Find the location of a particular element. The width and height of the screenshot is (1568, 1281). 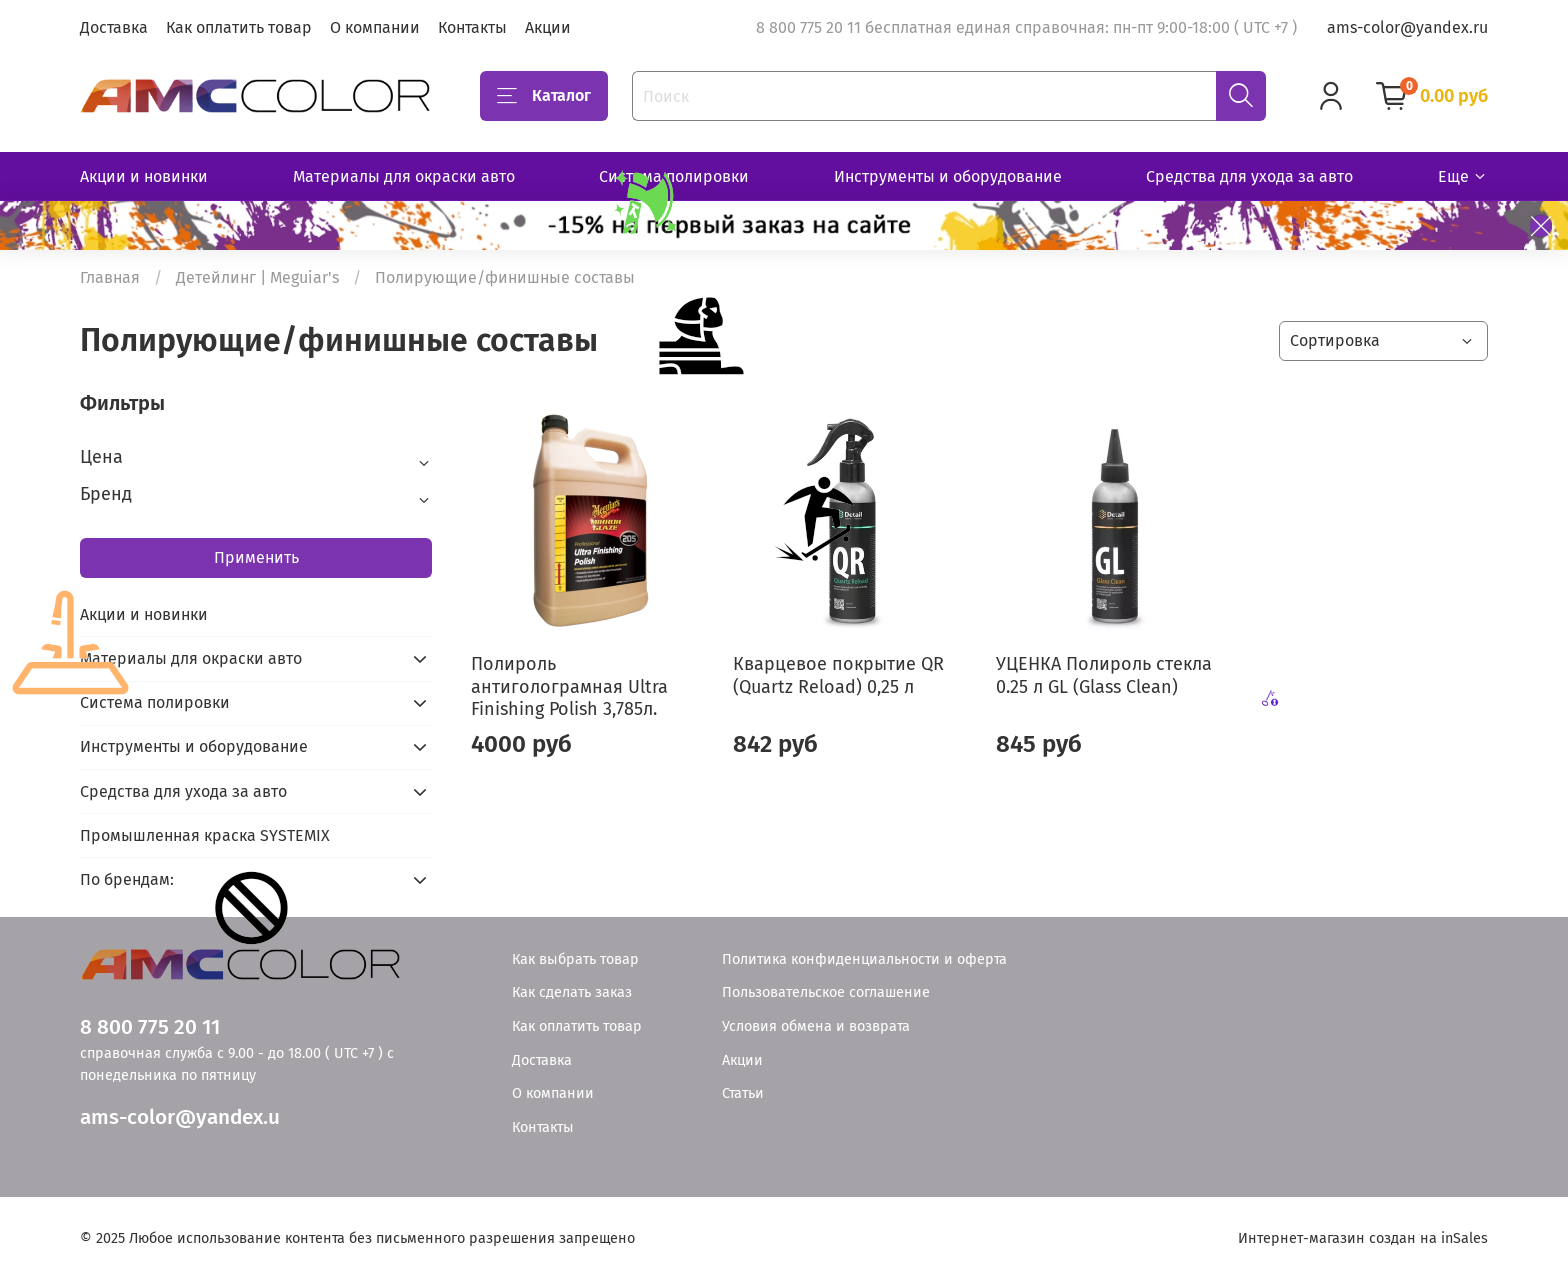

indicates a blocked or prohibited action is located at coordinates (251, 907).